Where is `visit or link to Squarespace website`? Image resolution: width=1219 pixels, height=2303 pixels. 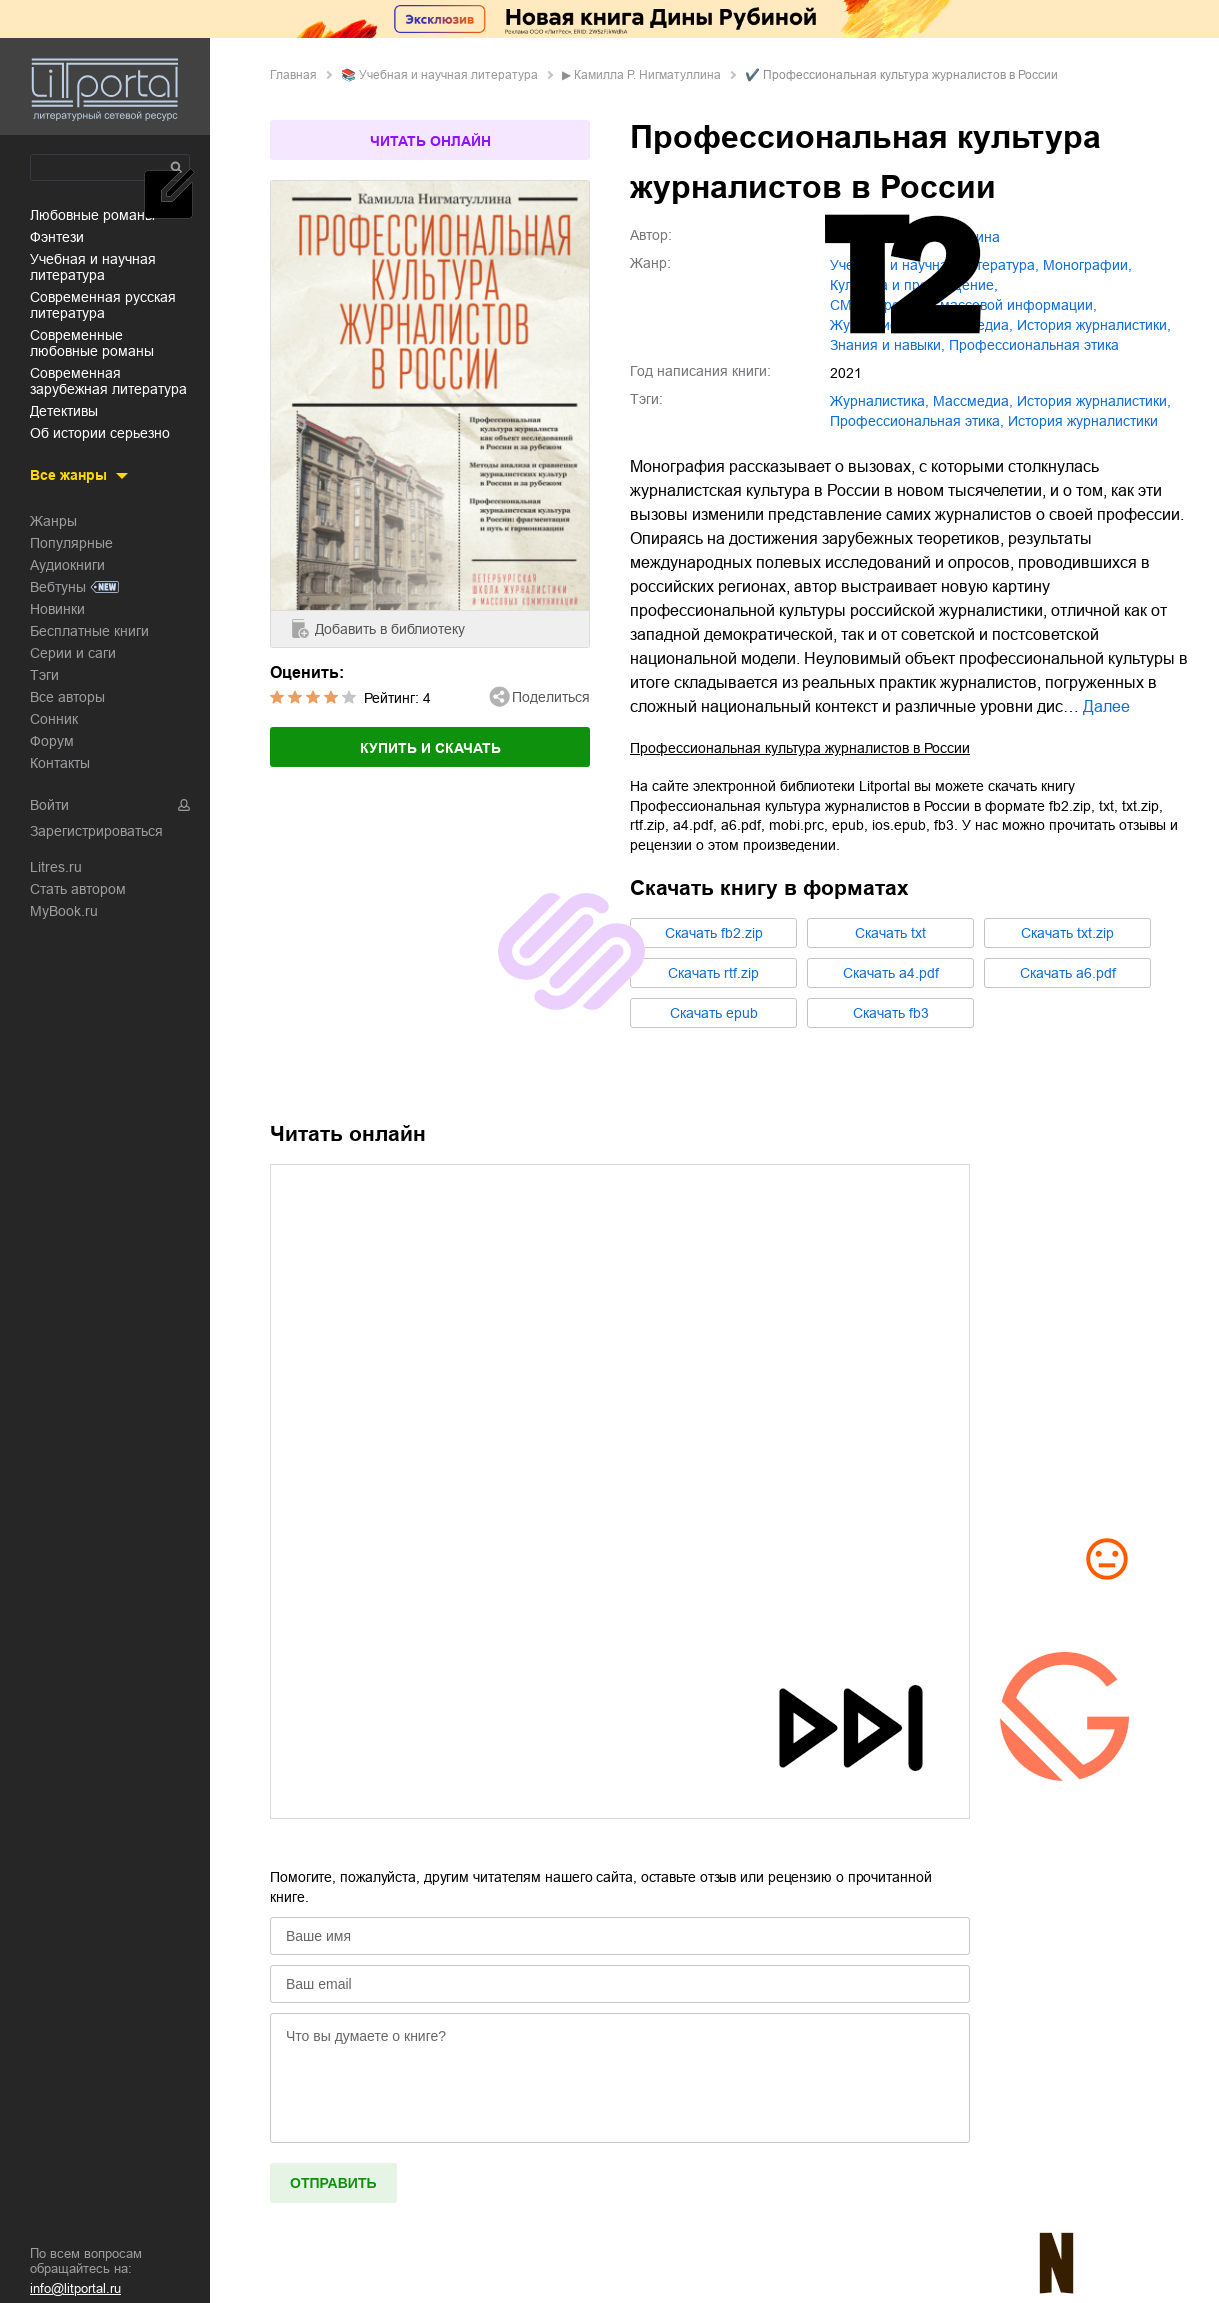 visit or link to Squarespace website is located at coordinates (571, 951).